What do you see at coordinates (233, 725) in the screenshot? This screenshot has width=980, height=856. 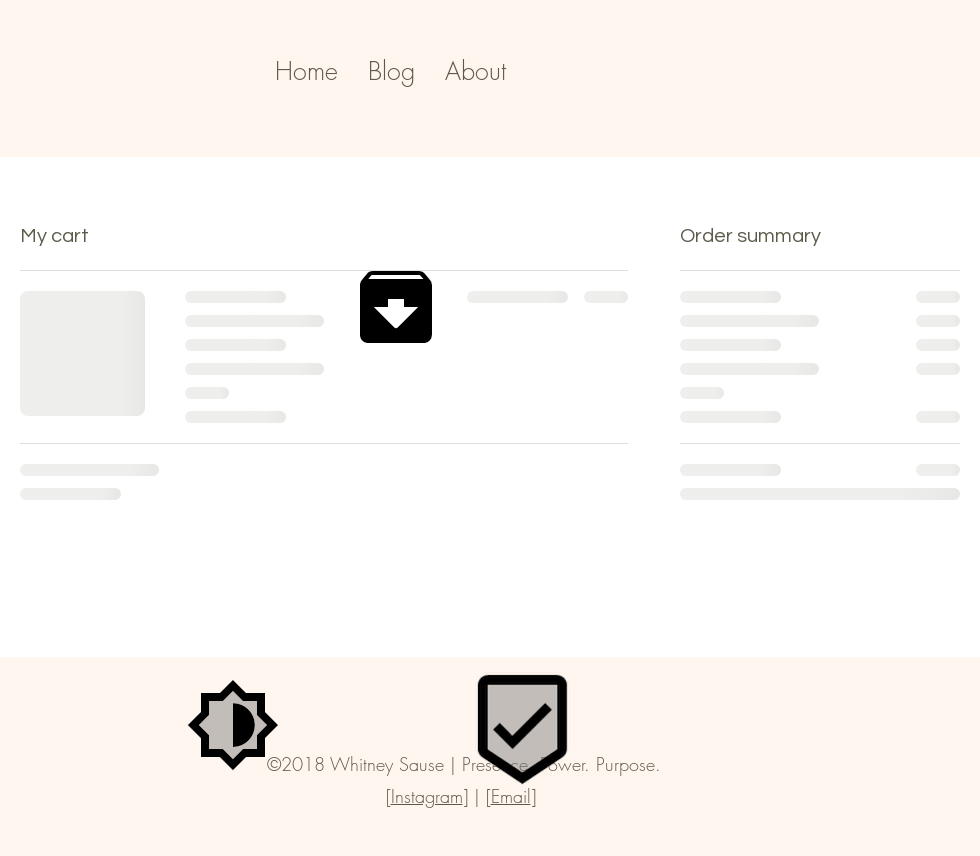 I see `adjust screen brightness settings` at bounding box center [233, 725].